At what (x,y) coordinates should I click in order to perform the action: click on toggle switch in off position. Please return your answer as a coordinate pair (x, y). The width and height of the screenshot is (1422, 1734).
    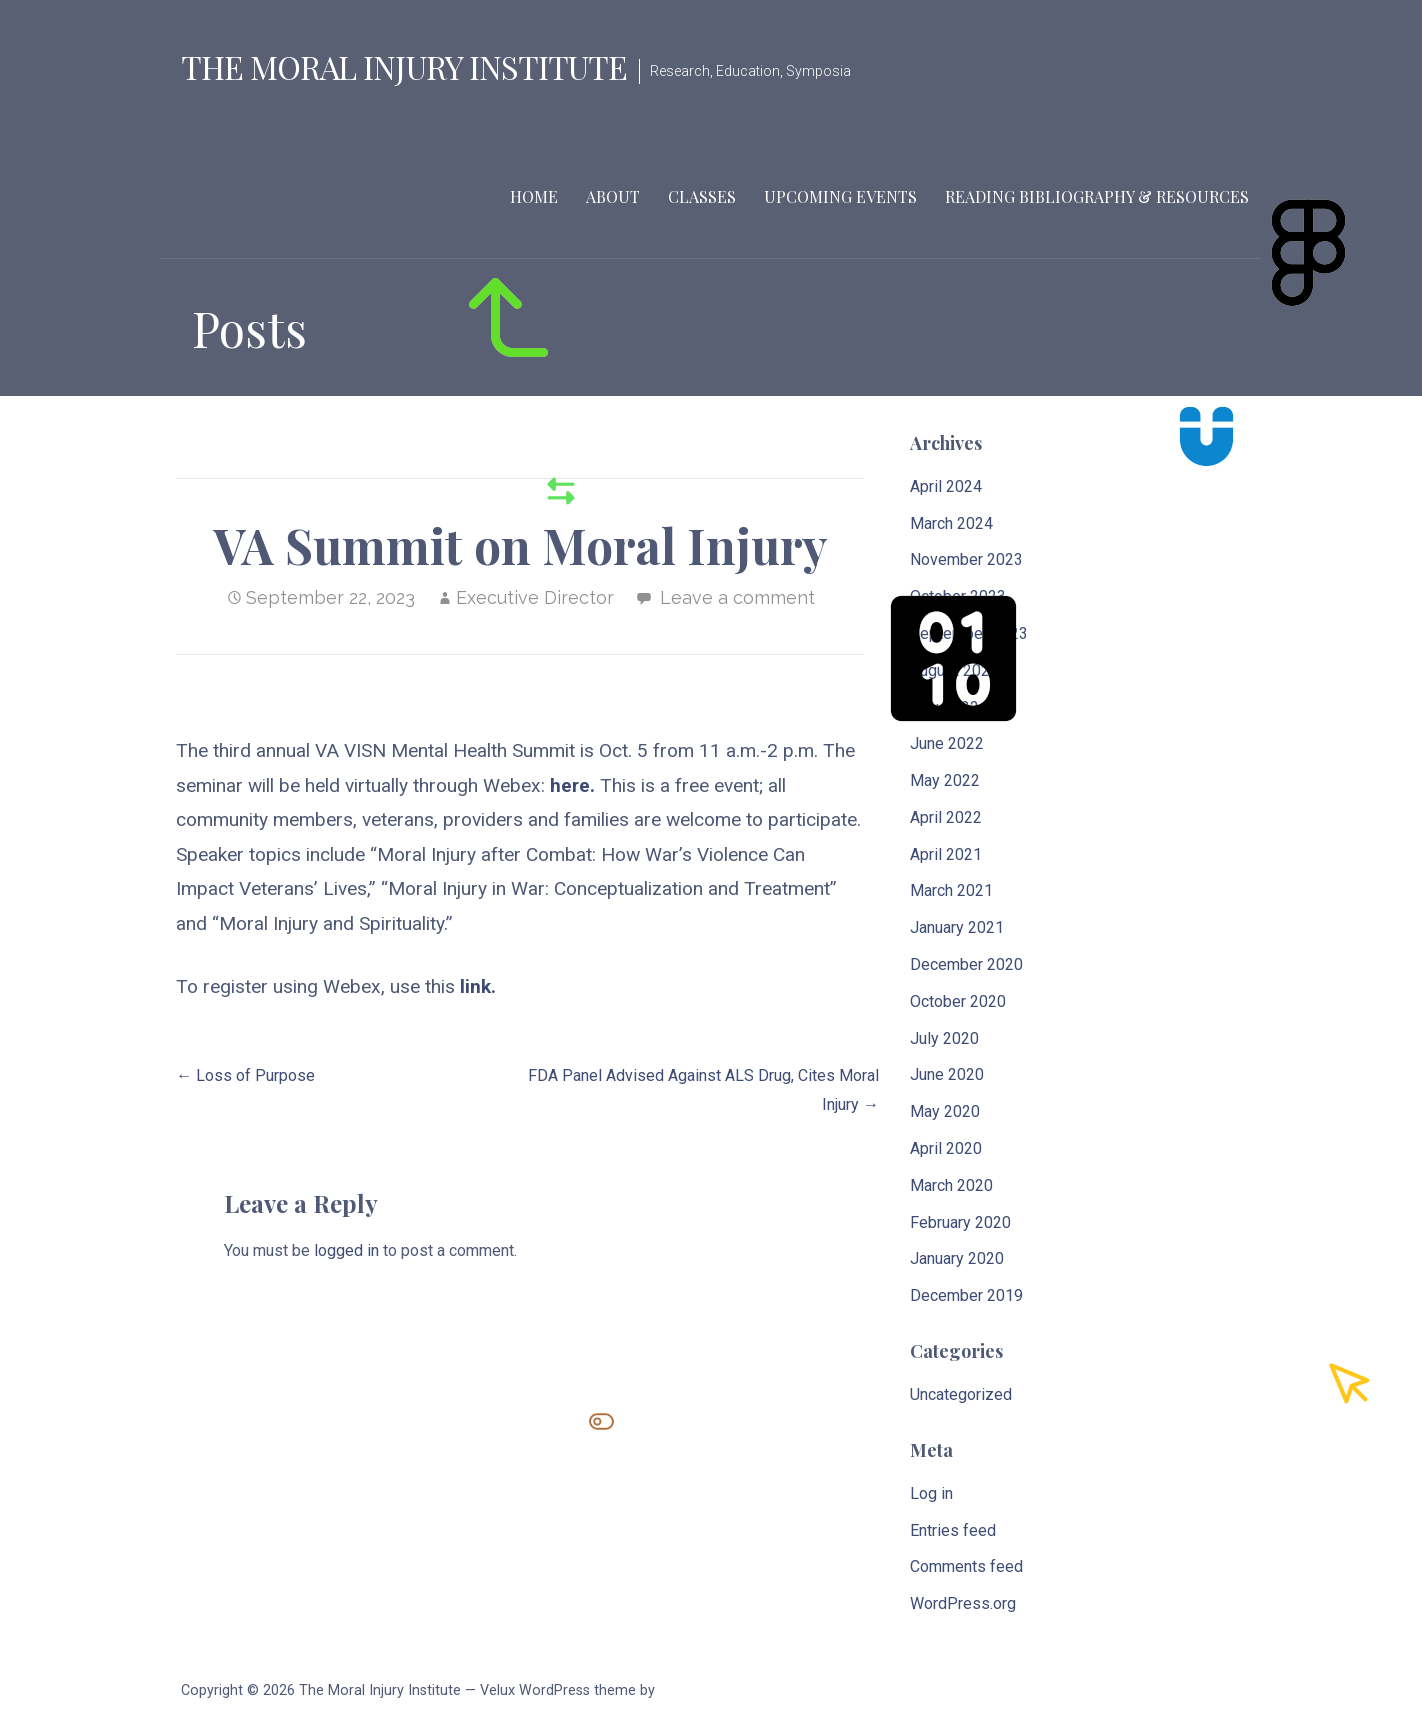
    Looking at the image, I should click on (601, 1421).